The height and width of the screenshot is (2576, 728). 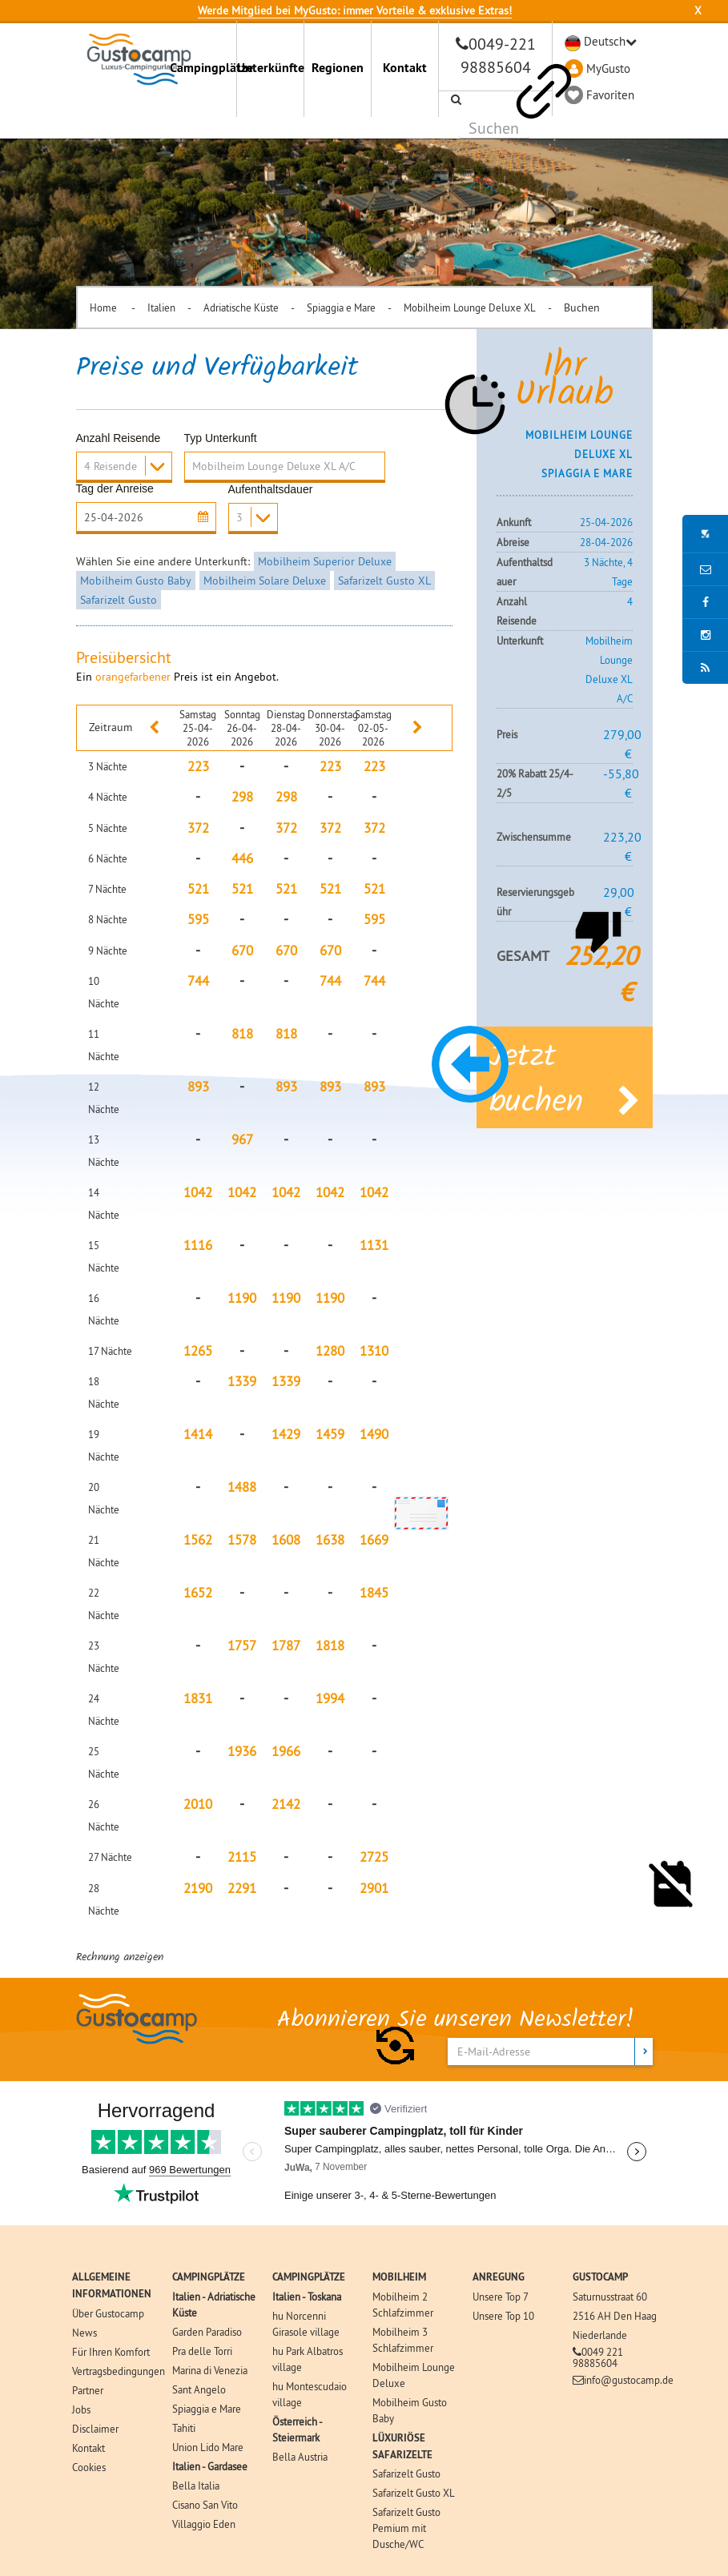 What do you see at coordinates (598, 930) in the screenshot?
I see `dislike or downvote content` at bounding box center [598, 930].